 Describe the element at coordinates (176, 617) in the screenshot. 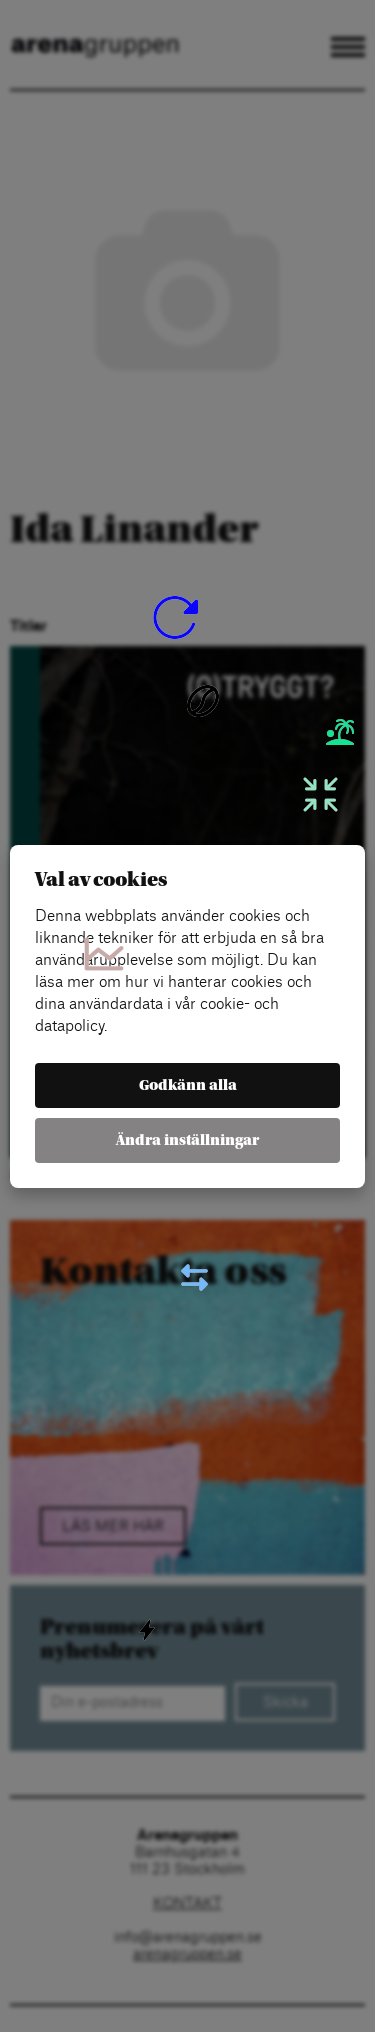

I see `refresh or reload the current page` at that location.